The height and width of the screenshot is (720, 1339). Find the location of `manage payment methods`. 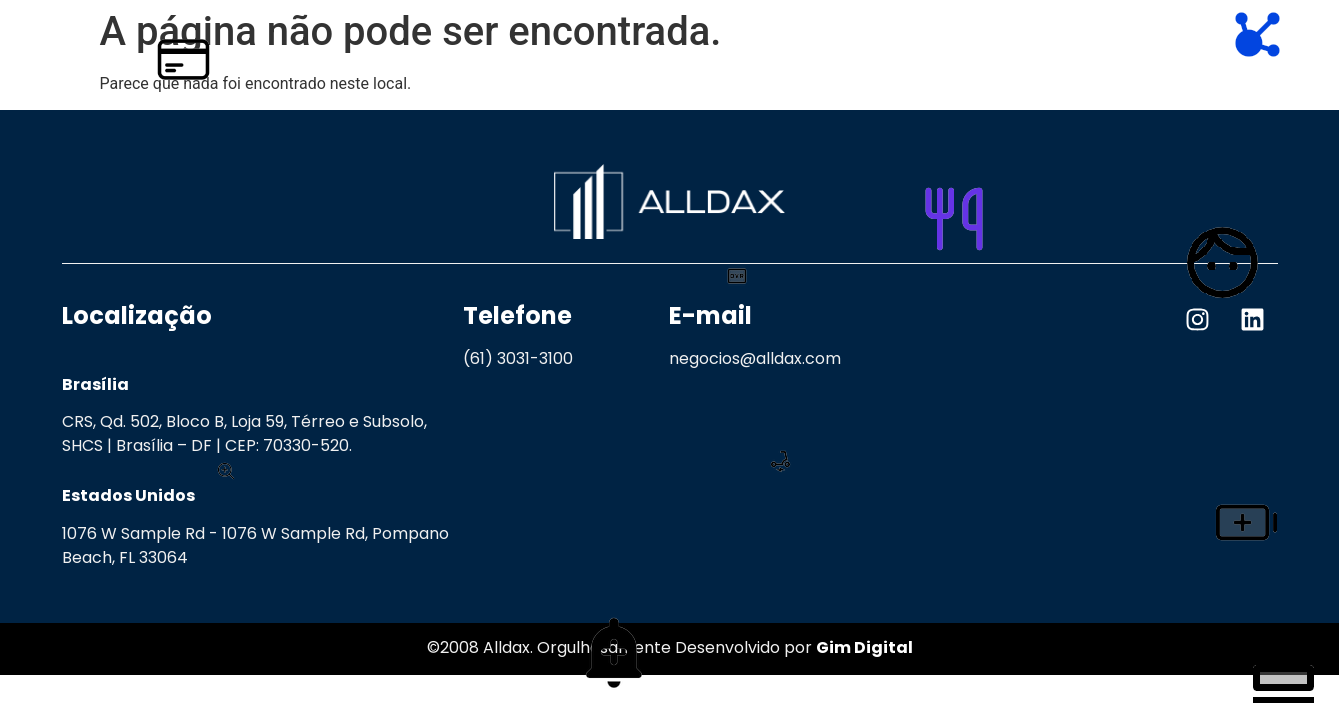

manage payment methods is located at coordinates (183, 59).